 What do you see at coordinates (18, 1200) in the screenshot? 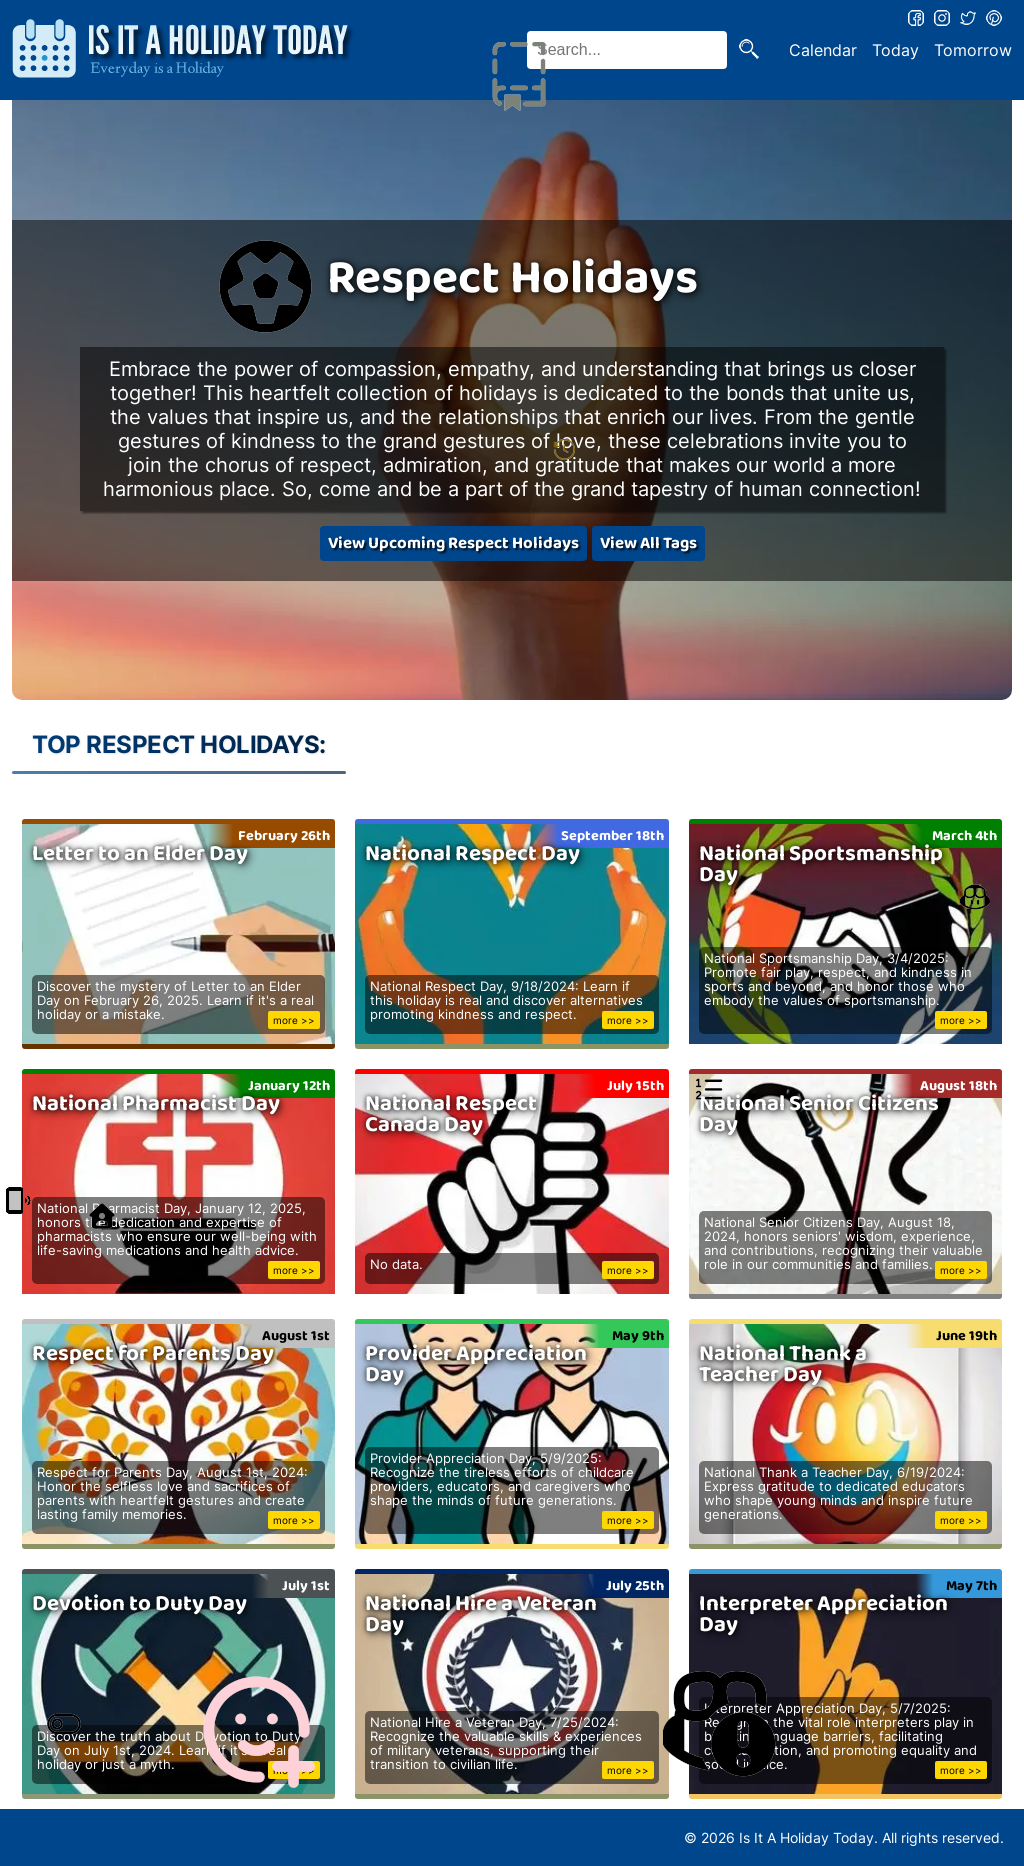
I see `indicates an incoming call or notification on a linked device` at bounding box center [18, 1200].